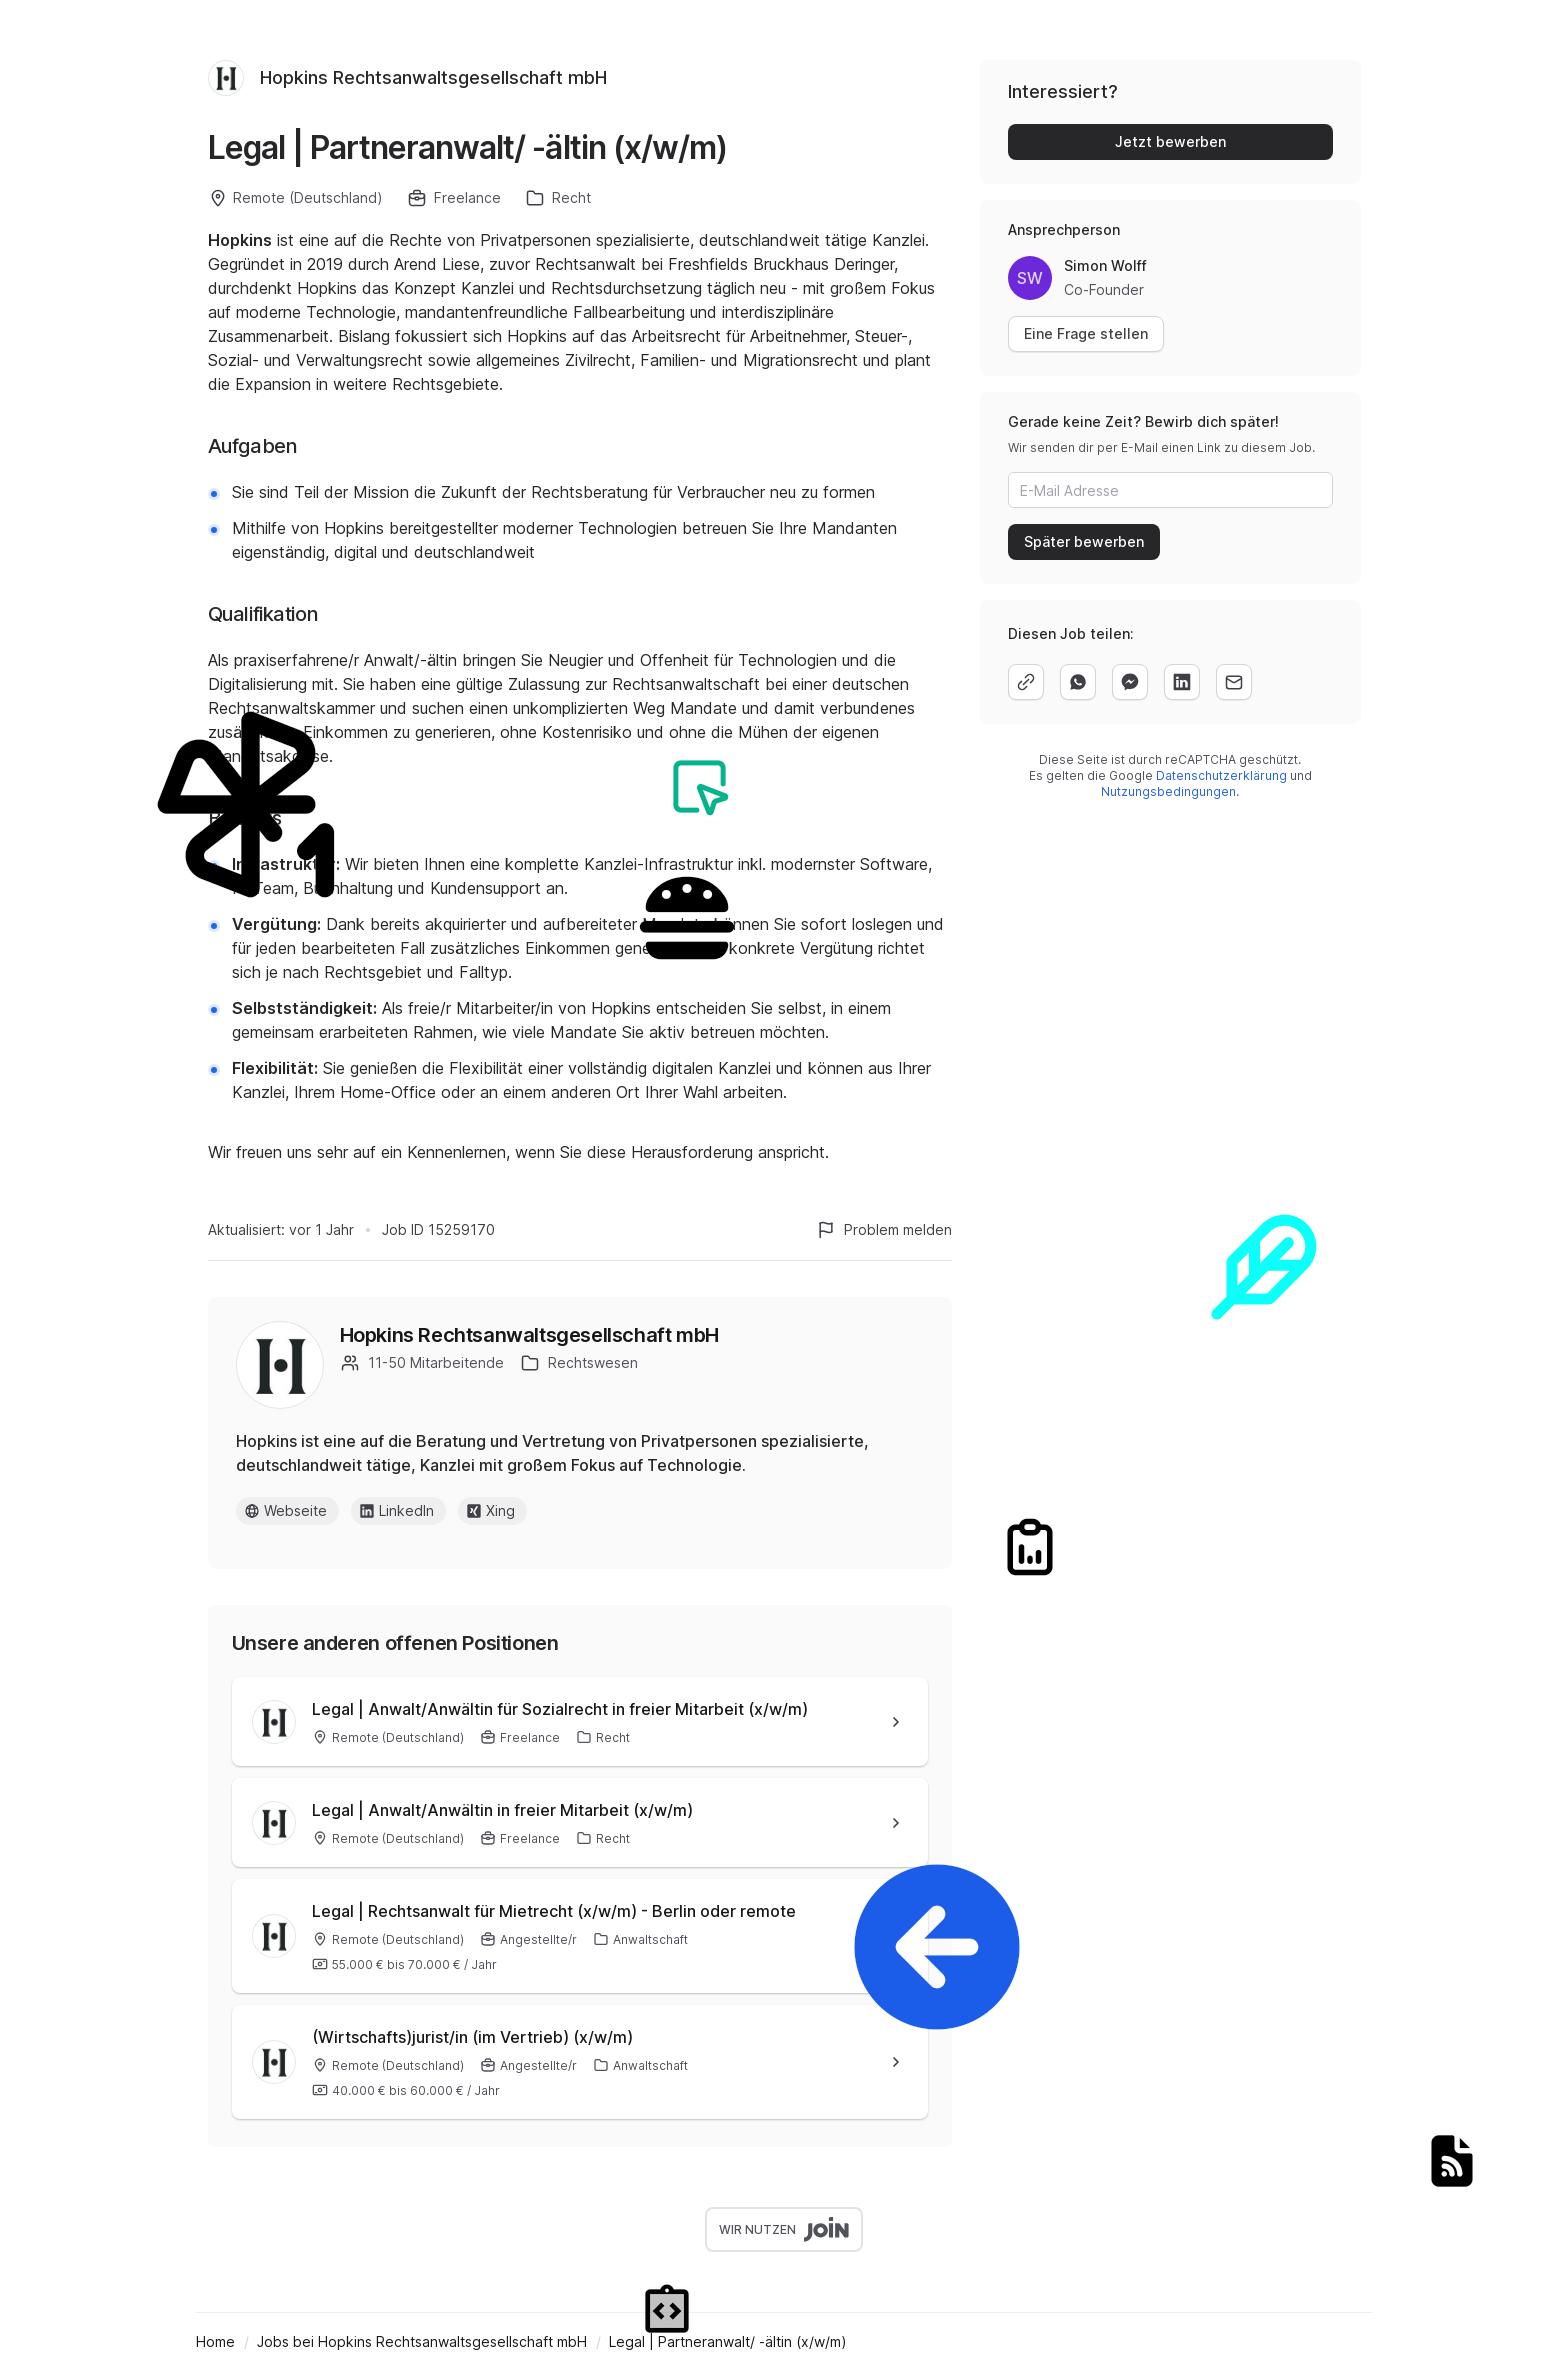 The image size is (1568, 2368). Describe the element at coordinates (250, 804) in the screenshot. I see `adjust car ventilation fan to setting 1` at that location.